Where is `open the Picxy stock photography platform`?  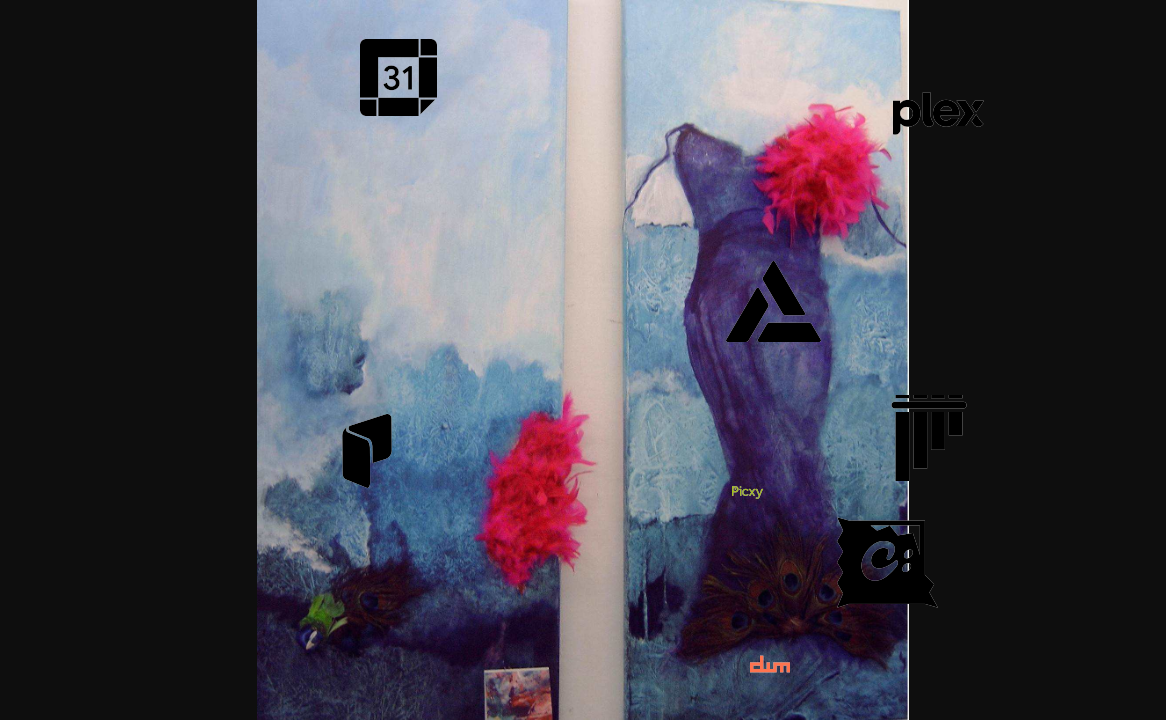 open the Picxy stock photography platform is located at coordinates (747, 492).